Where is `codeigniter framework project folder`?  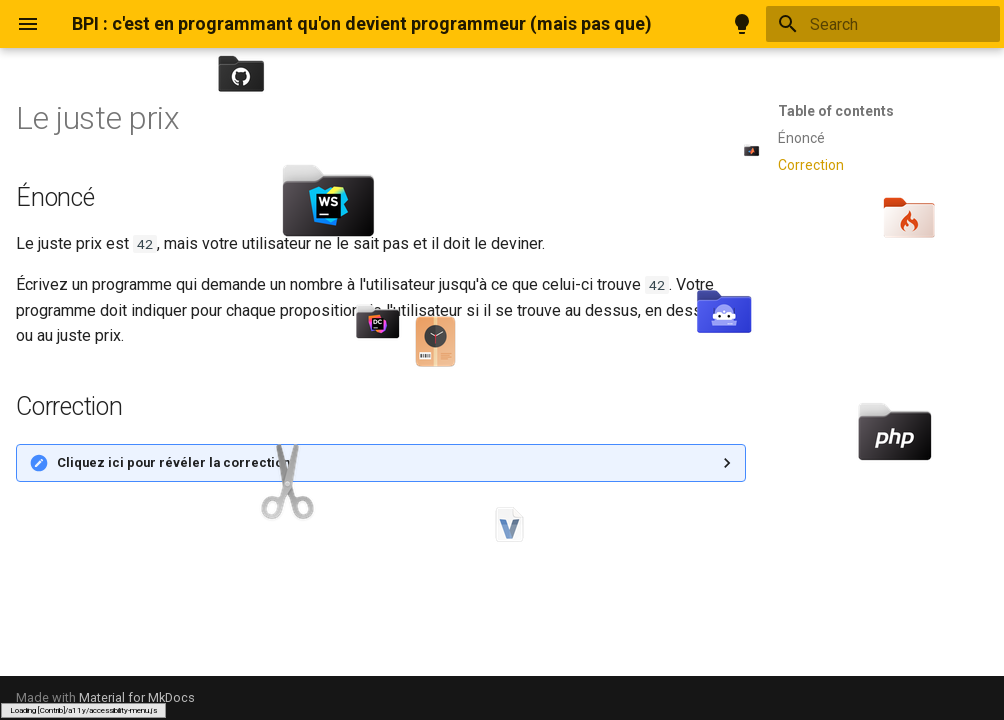 codeigniter framework project folder is located at coordinates (909, 219).